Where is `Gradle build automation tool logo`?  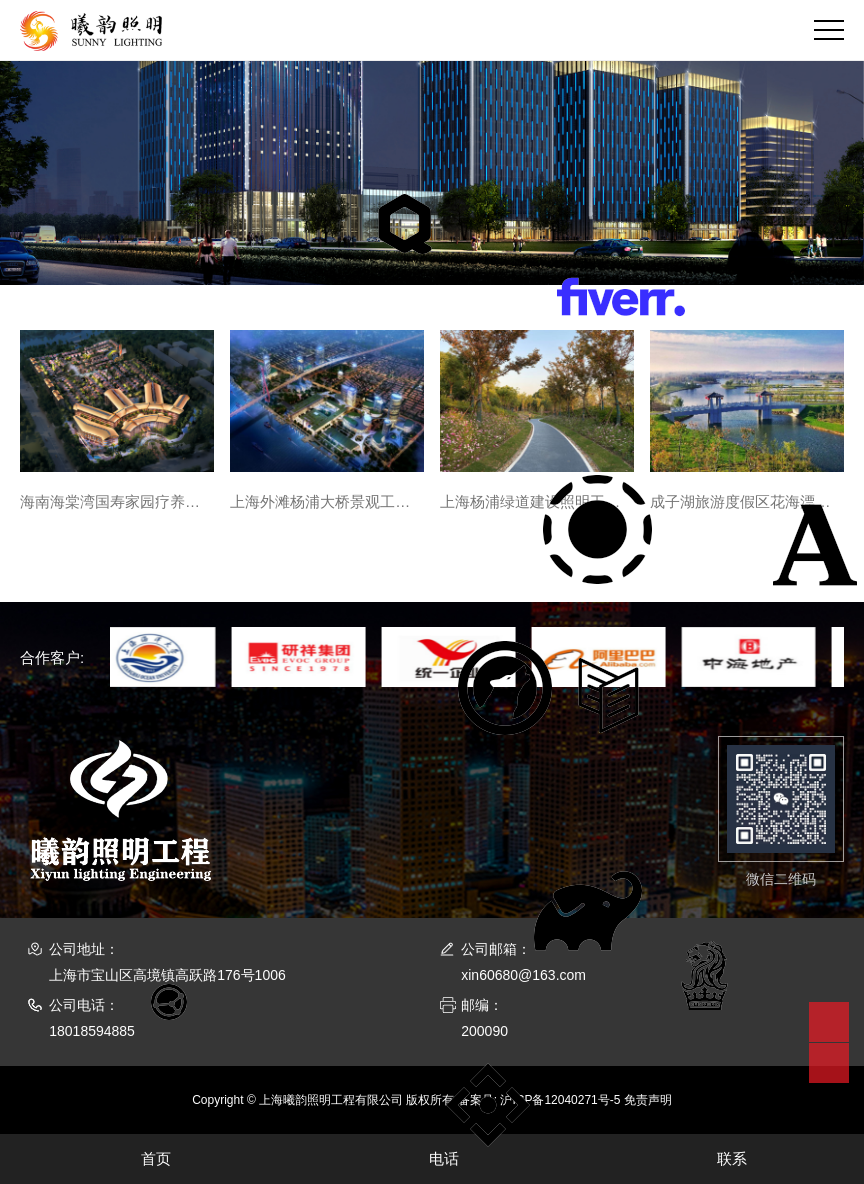 Gradle build automation tool logo is located at coordinates (588, 911).